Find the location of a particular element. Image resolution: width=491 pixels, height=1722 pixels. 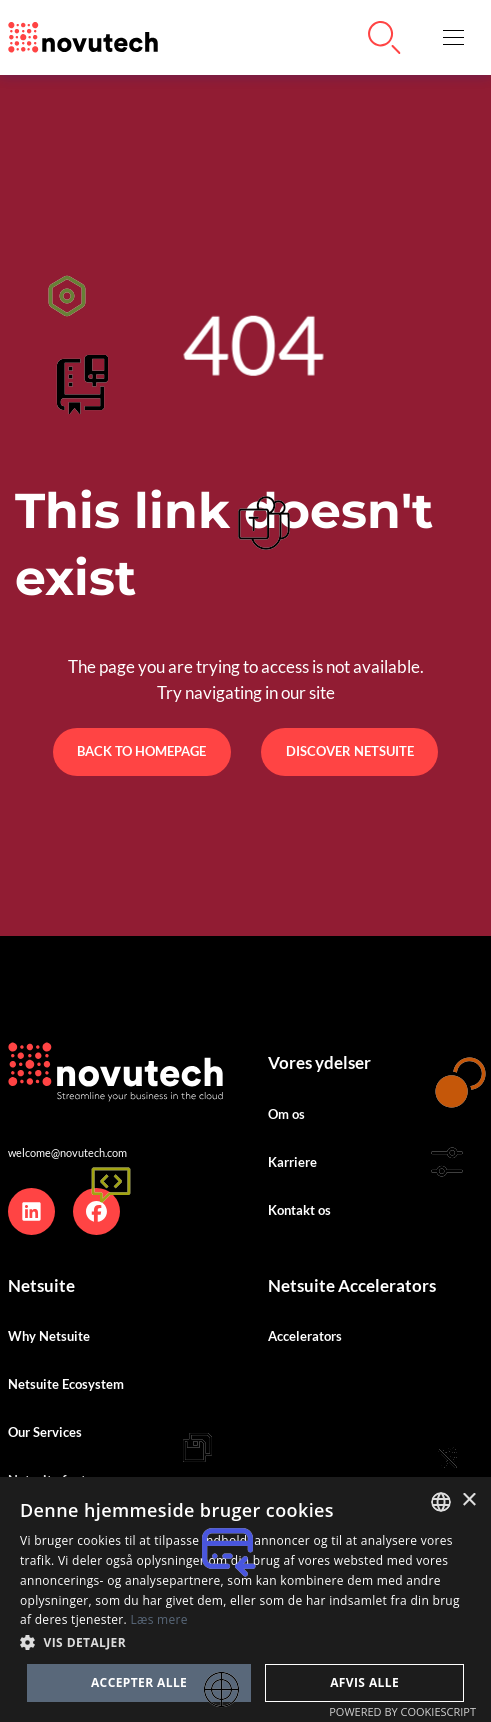

indicates hearing assistance is disabled is located at coordinates (448, 1458).